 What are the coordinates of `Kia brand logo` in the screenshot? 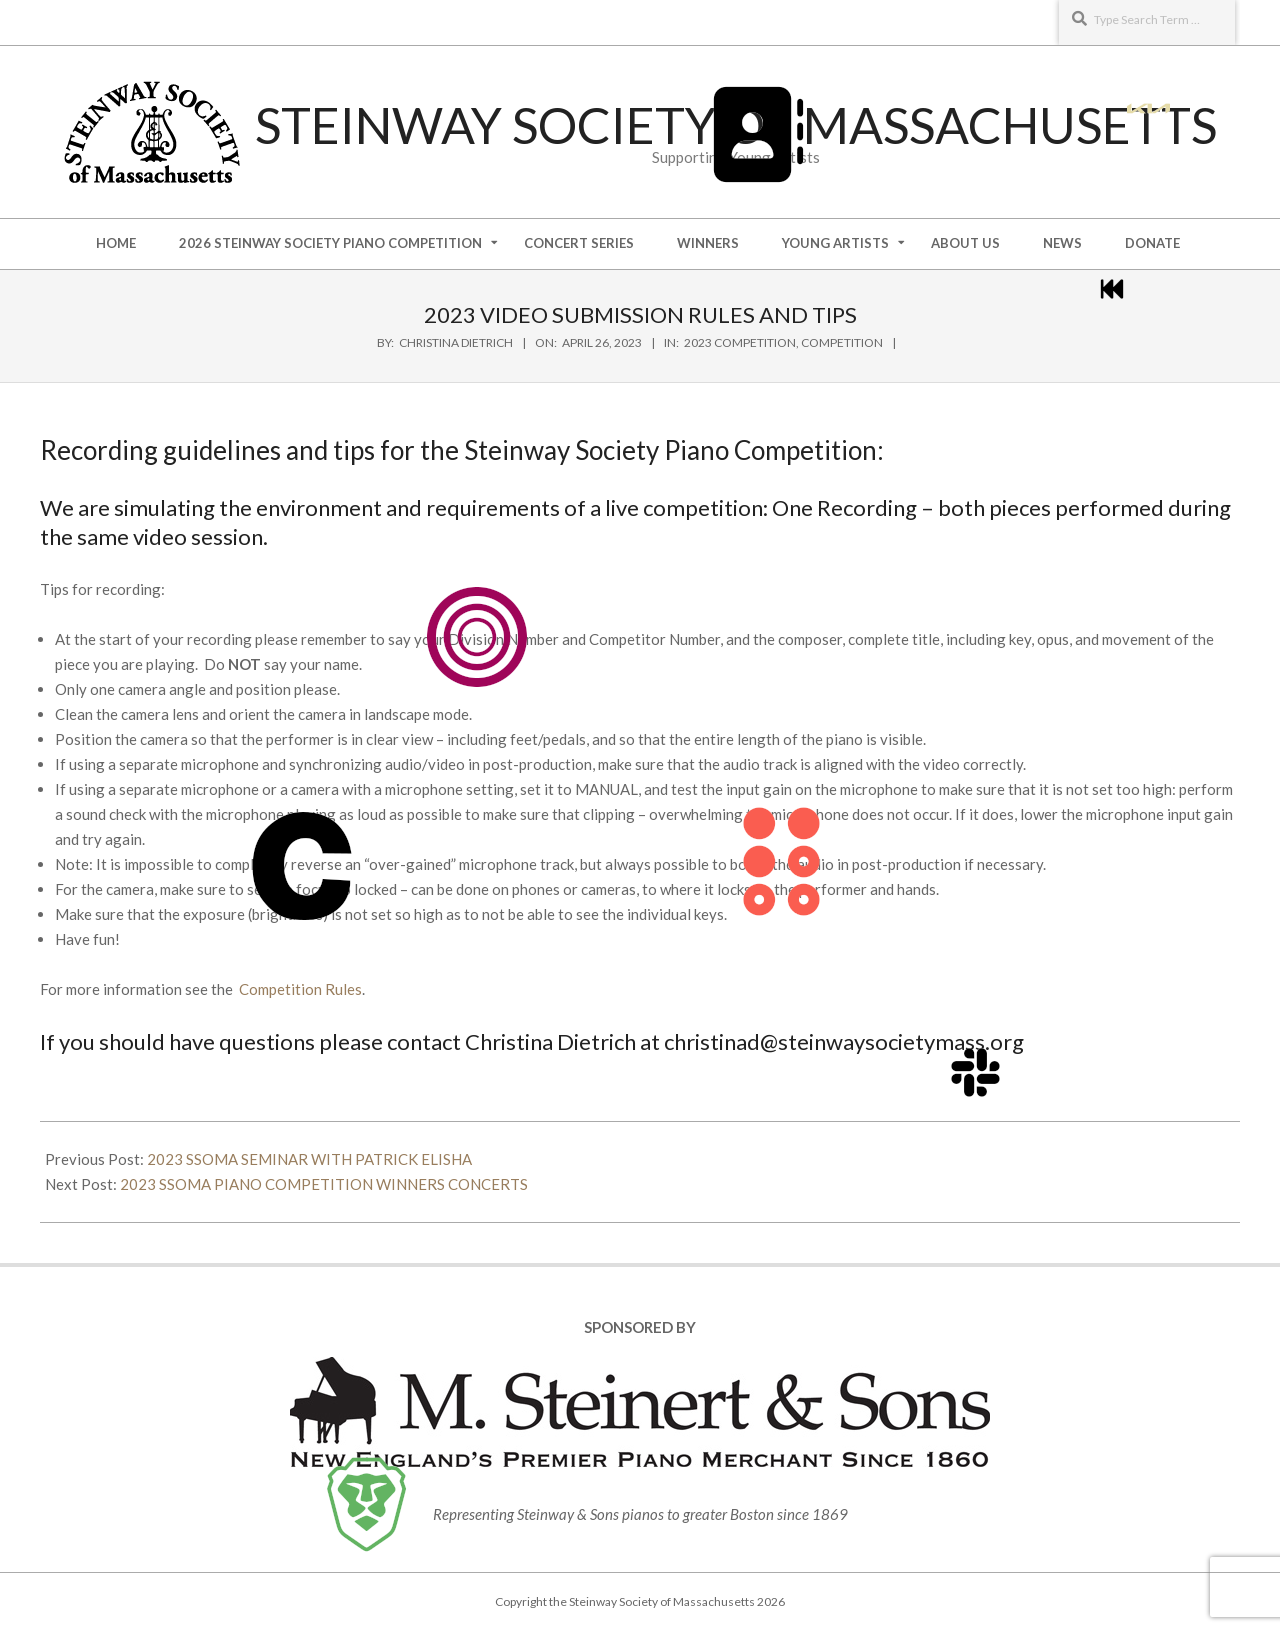 It's located at (1148, 108).